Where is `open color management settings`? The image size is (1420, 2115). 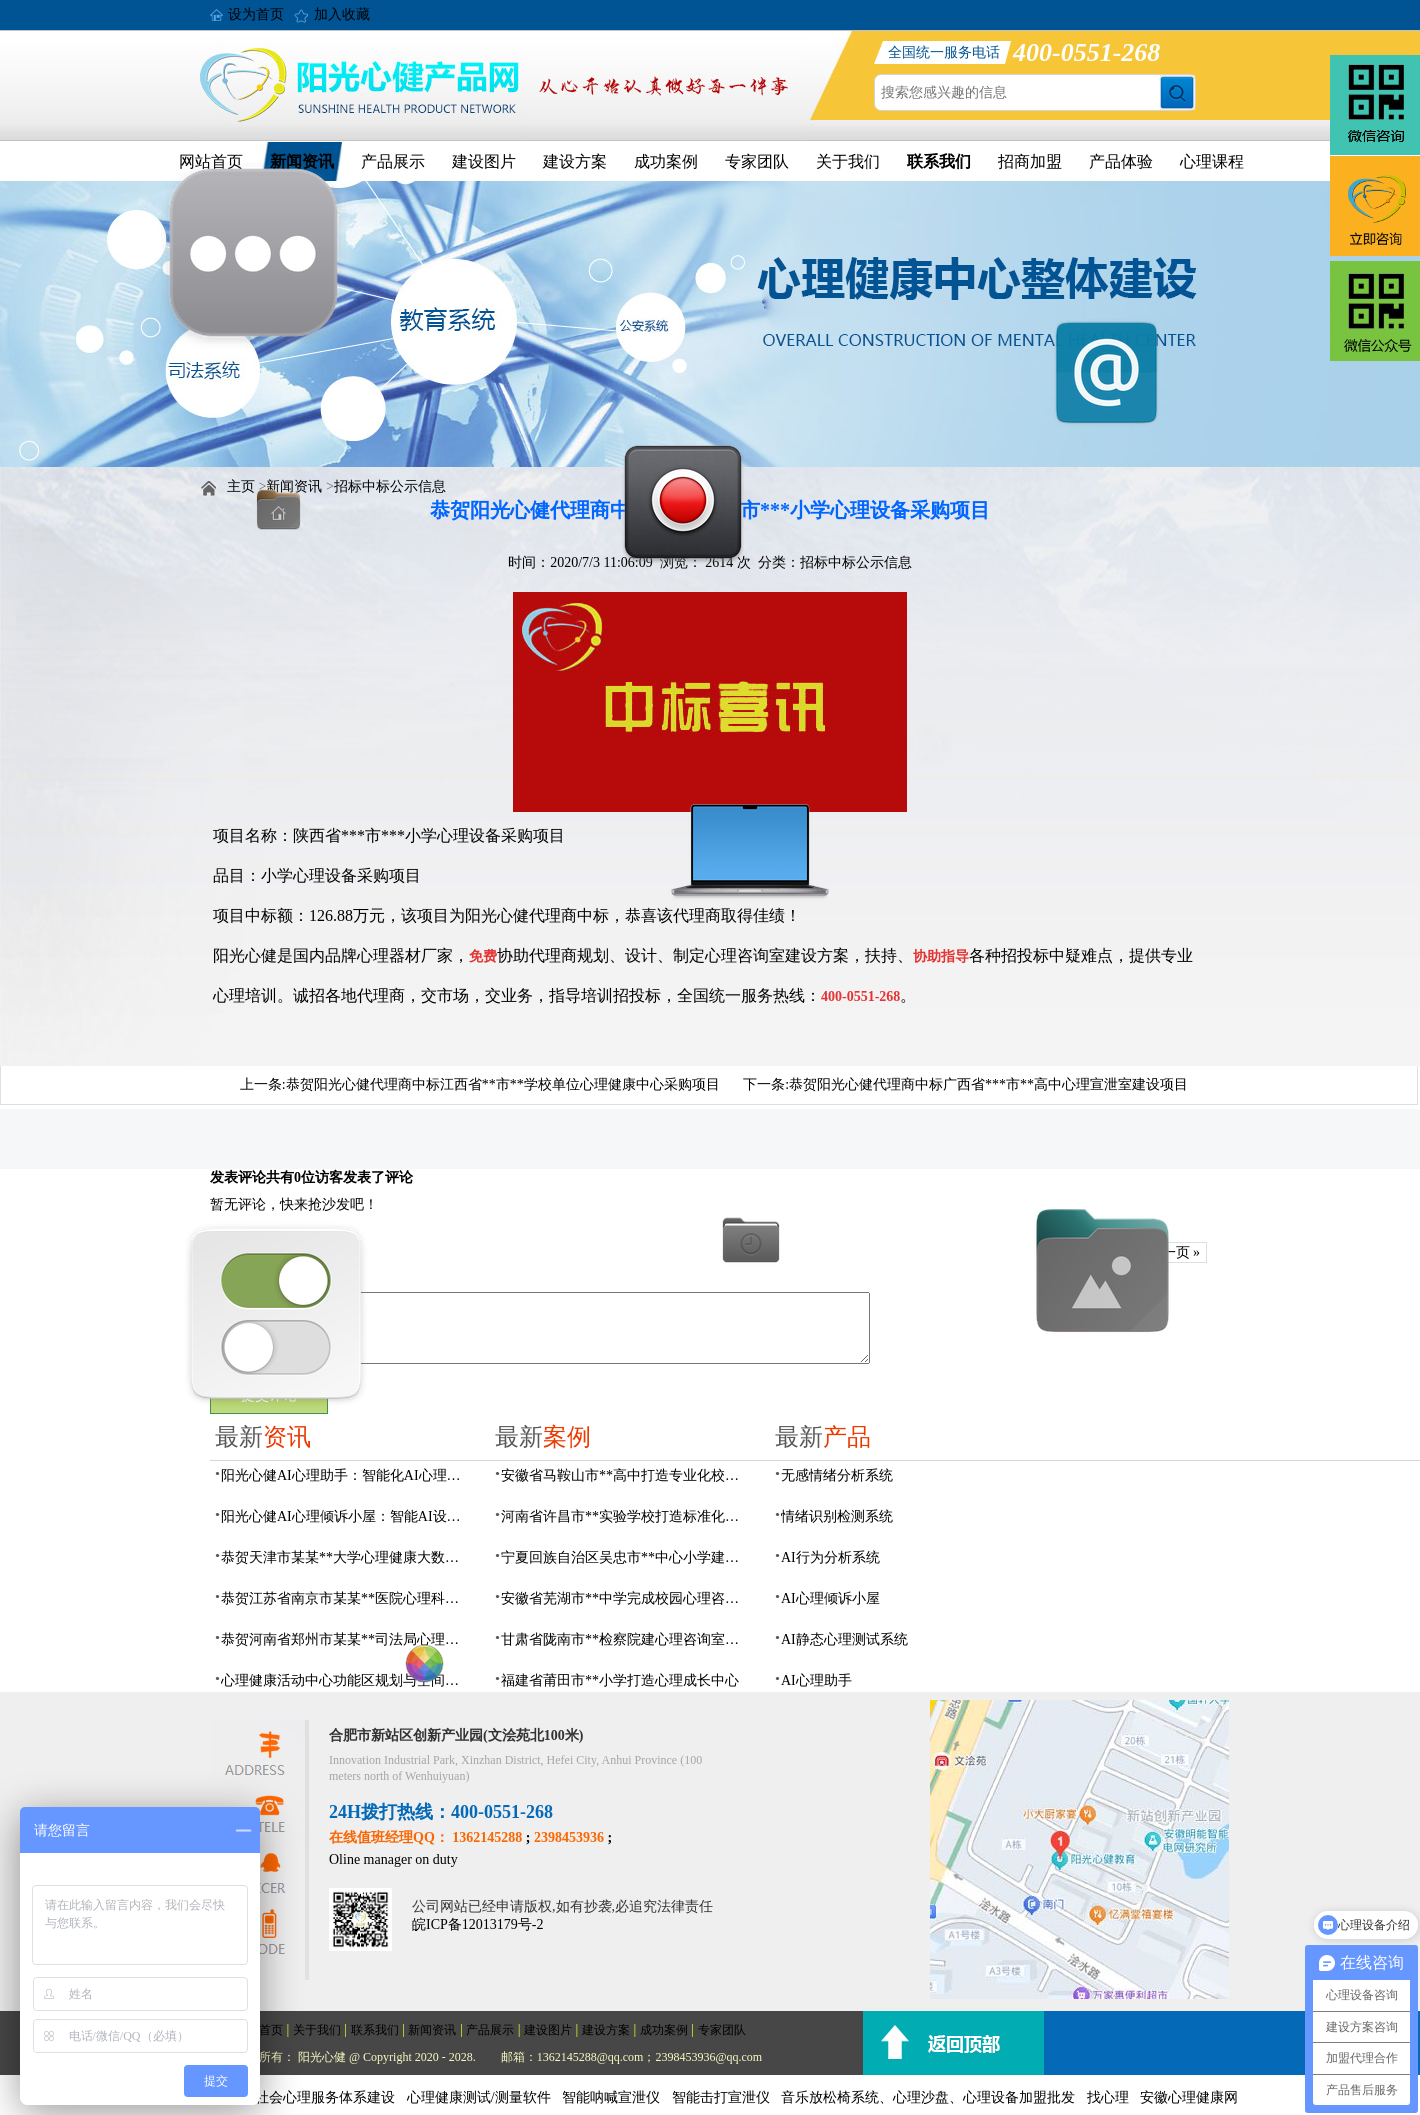
open color management settings is located at coordinates (424, 1663).